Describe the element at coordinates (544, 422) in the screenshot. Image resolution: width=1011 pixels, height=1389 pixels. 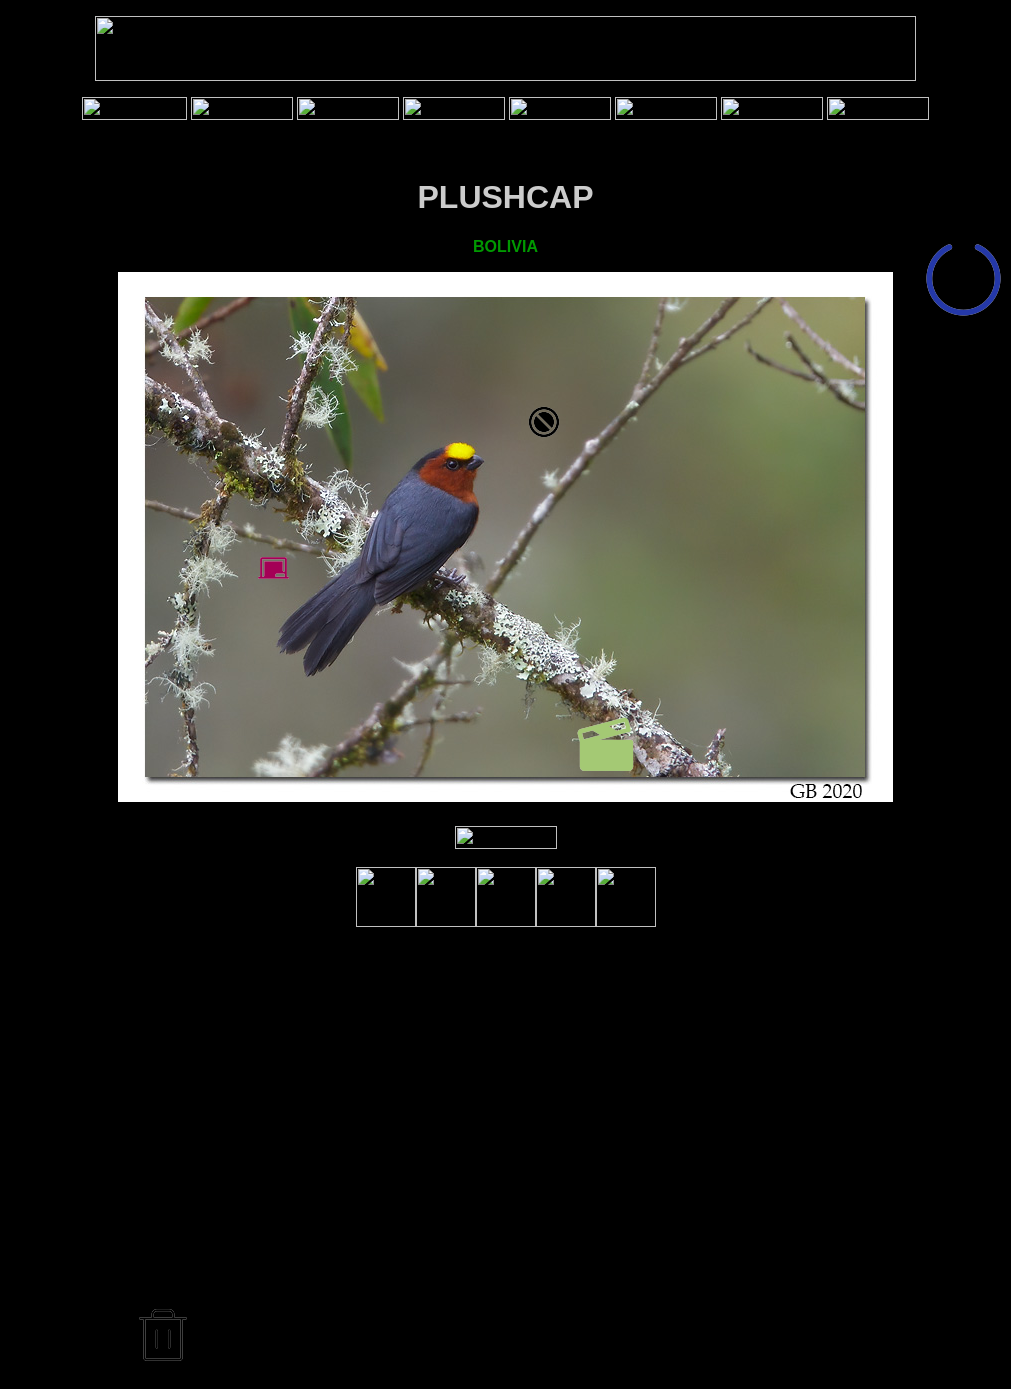
I see `indicates a blocked or prohibited action` at that location.